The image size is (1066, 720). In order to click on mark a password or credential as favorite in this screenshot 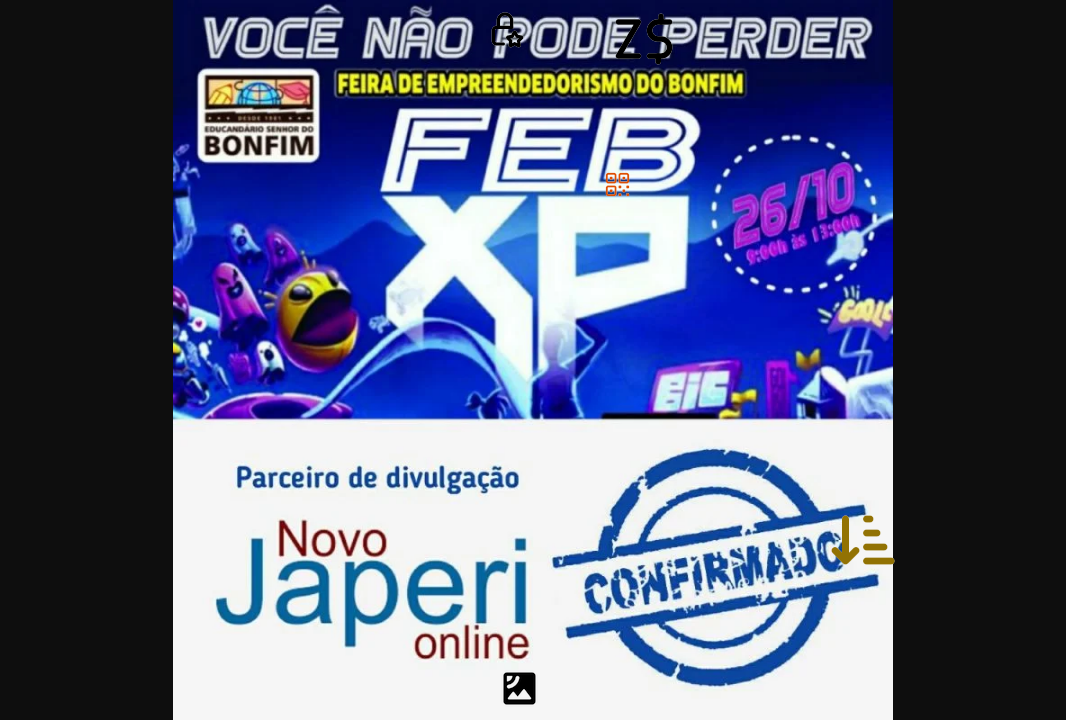, I will do `click(505, 29)`.